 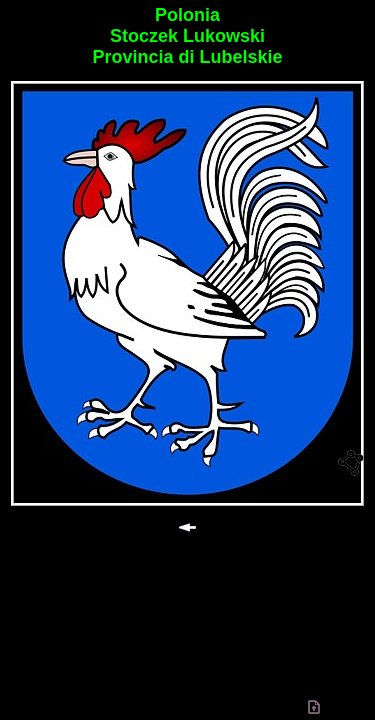 What do you see at coordinates (314, 707) in the screenshot?
I see `upload a file` at bounding box center [314, 707].